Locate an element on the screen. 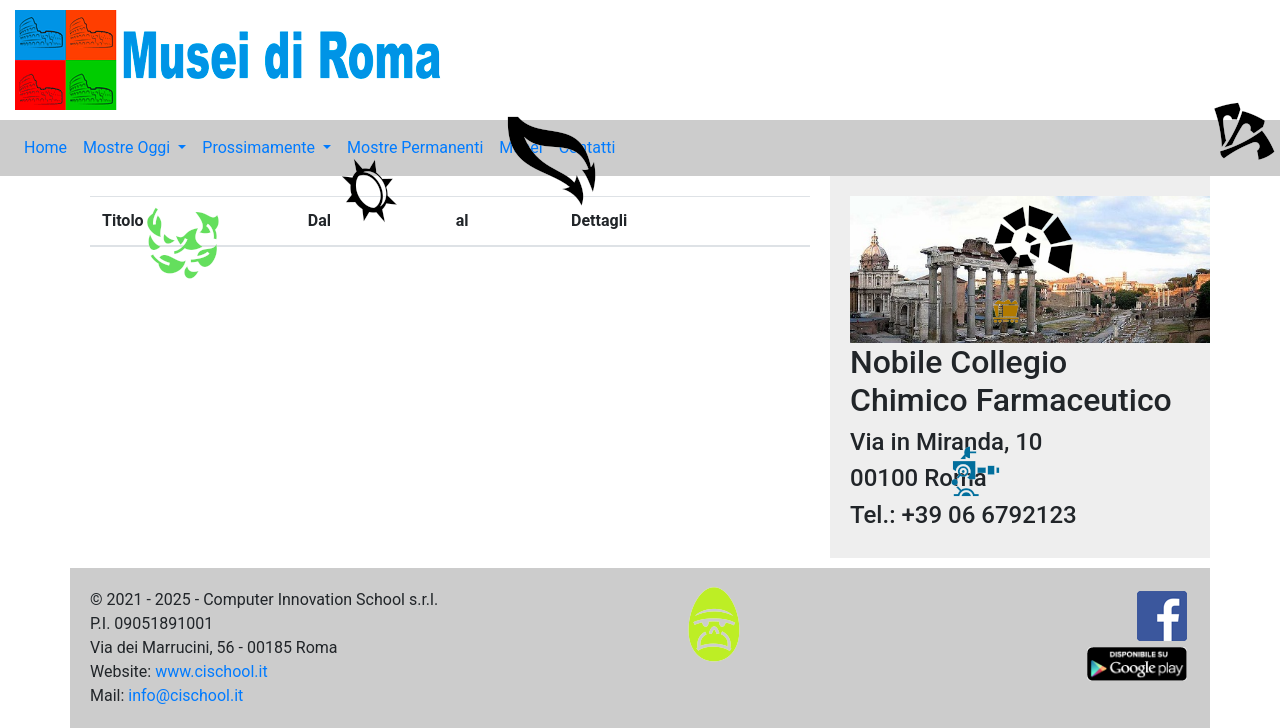 This screenshot has height=728, width=1280. equip a spiked collar accessory to your pet or character is located at coordinates (369, 190).